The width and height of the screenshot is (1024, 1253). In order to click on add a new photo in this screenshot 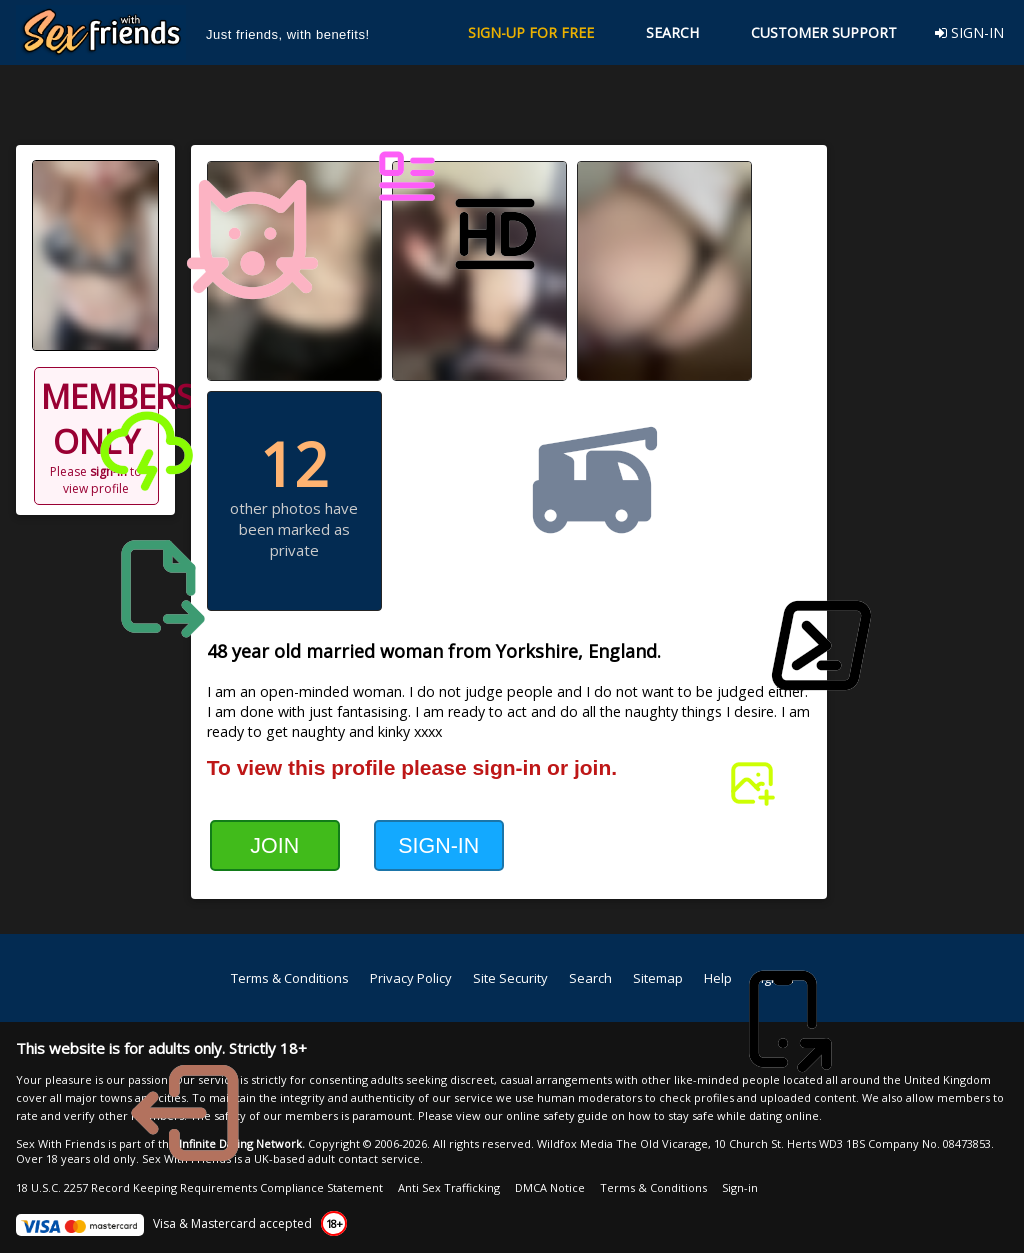, I will do `click(752, 783)`.